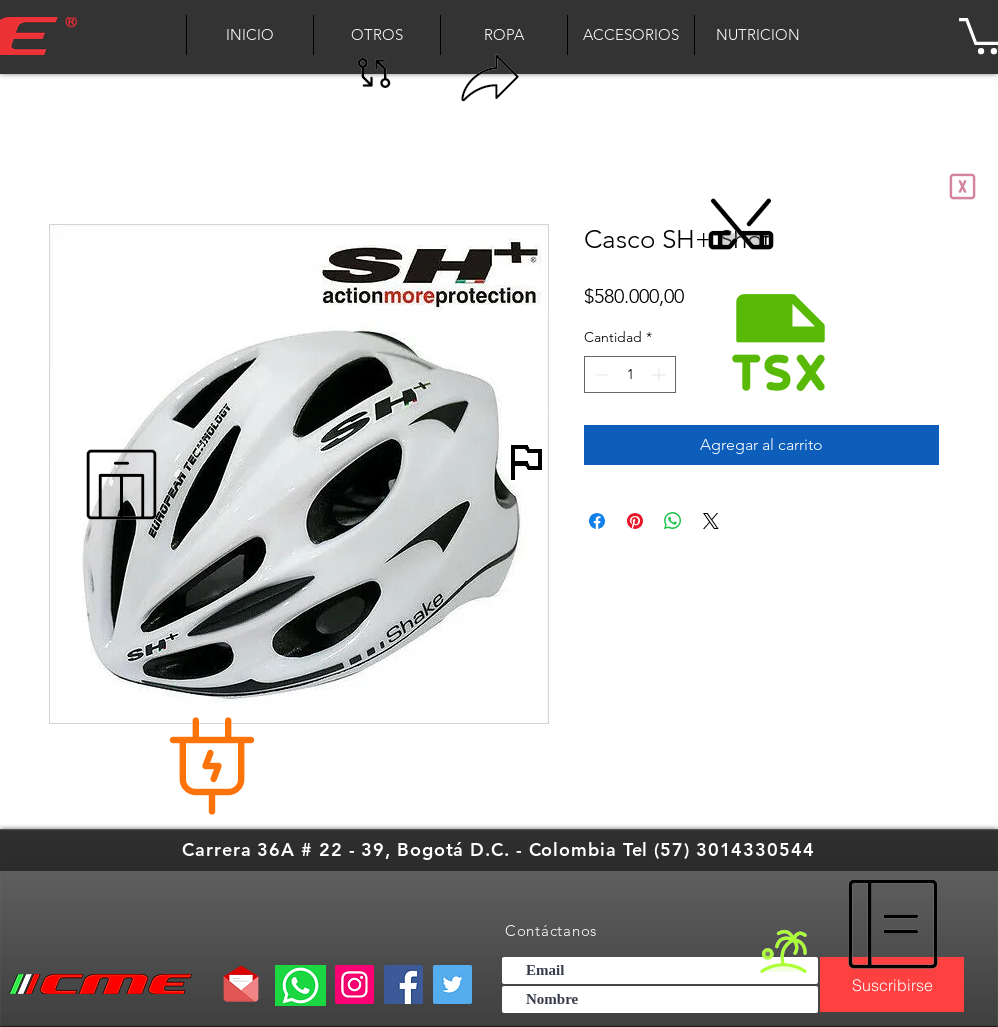 The height and width of the screenshot is (1027, 998). Describe the element at coordinates (121, 484) in the screenshot. I see `indicates elevator access nearby` at that location.